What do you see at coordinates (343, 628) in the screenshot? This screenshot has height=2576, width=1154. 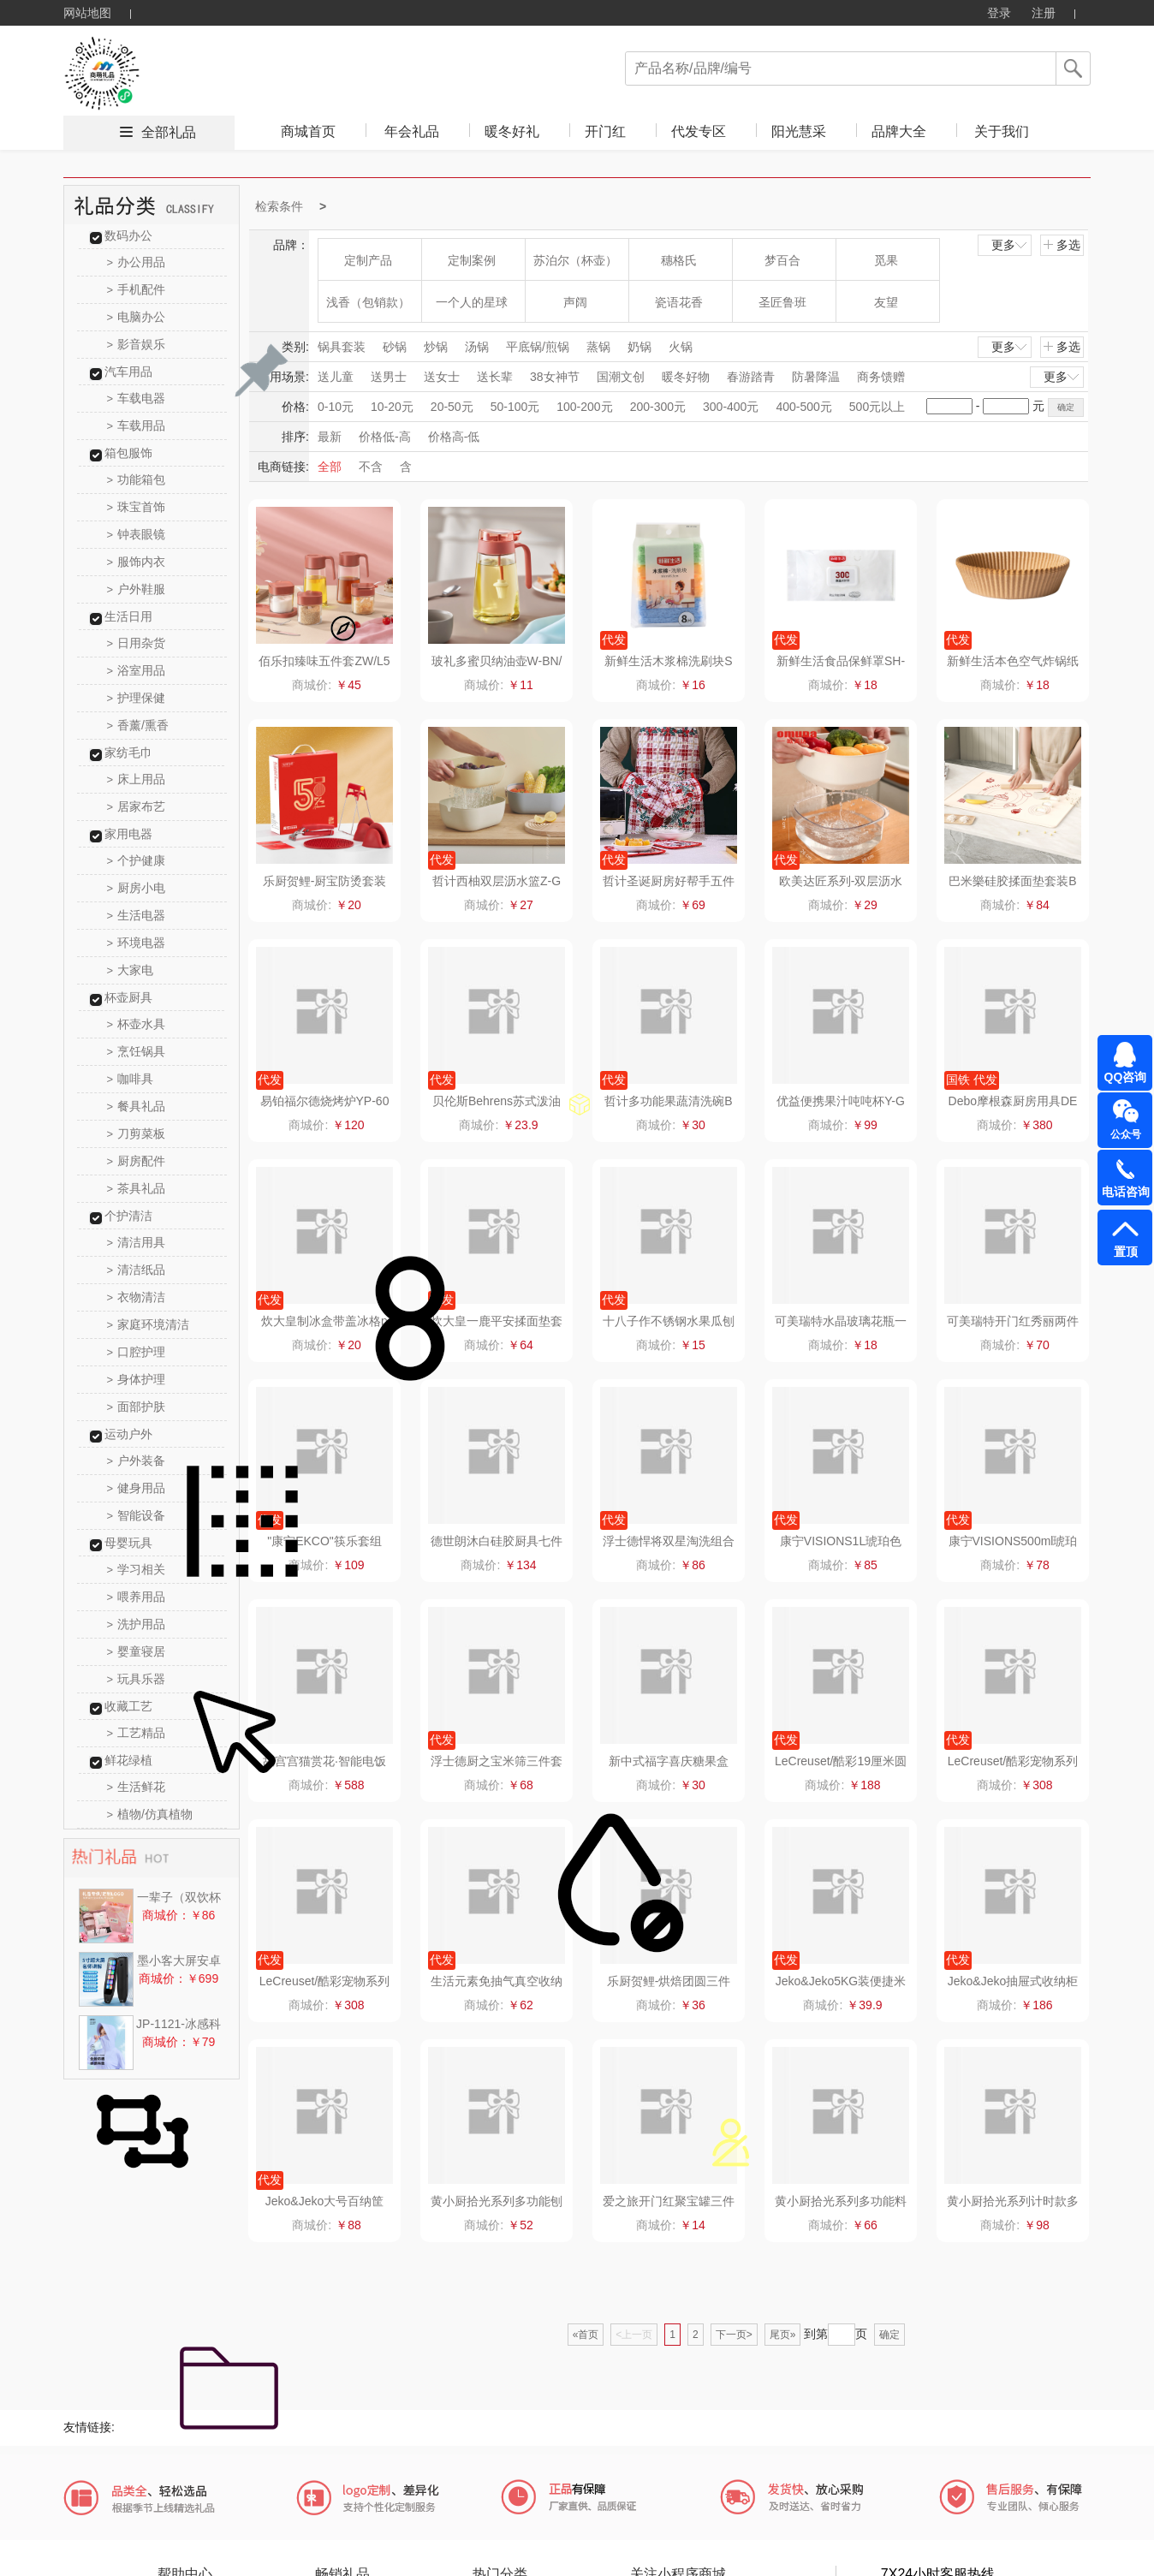 I see `access navigation or directions` at bounding box center [343, 628].